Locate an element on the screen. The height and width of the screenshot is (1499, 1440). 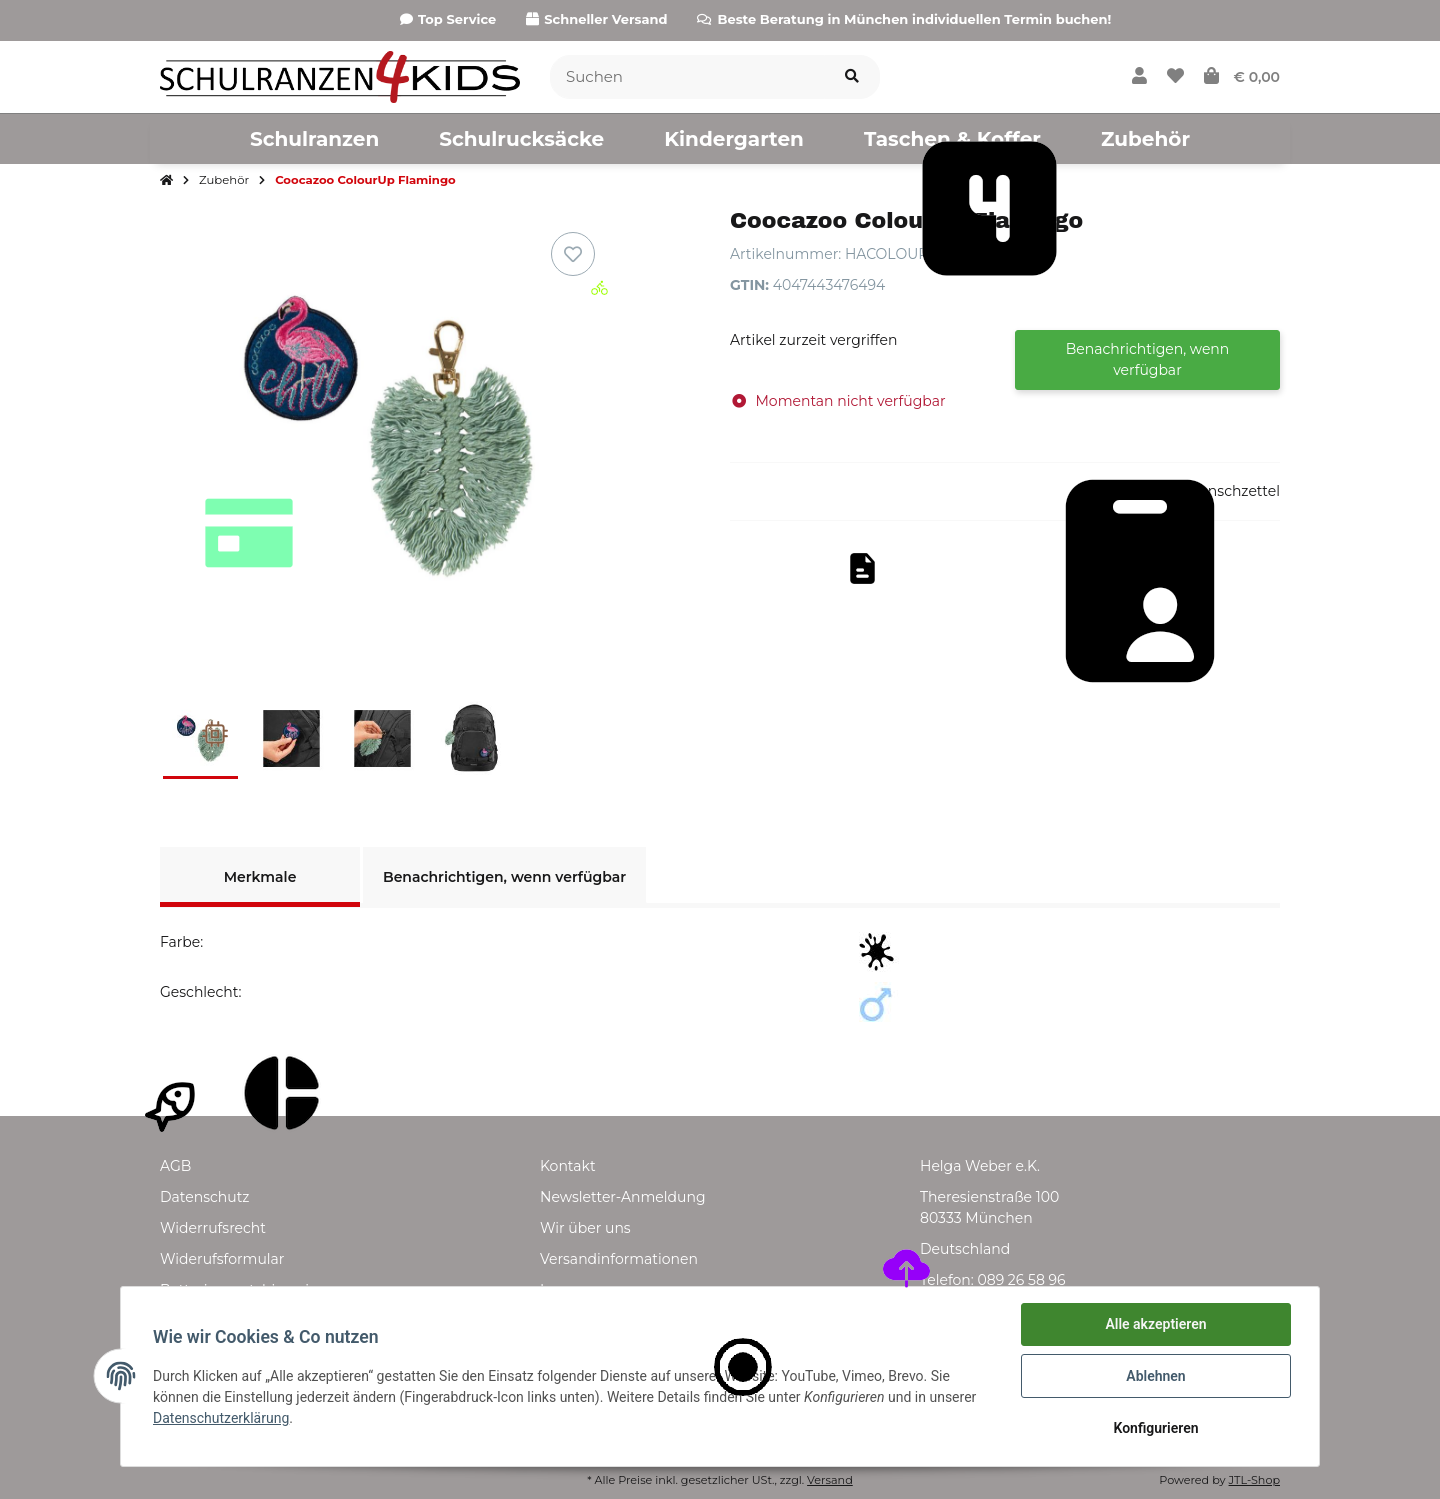
view your profile or ID information is located at coordinates (1140, 581).